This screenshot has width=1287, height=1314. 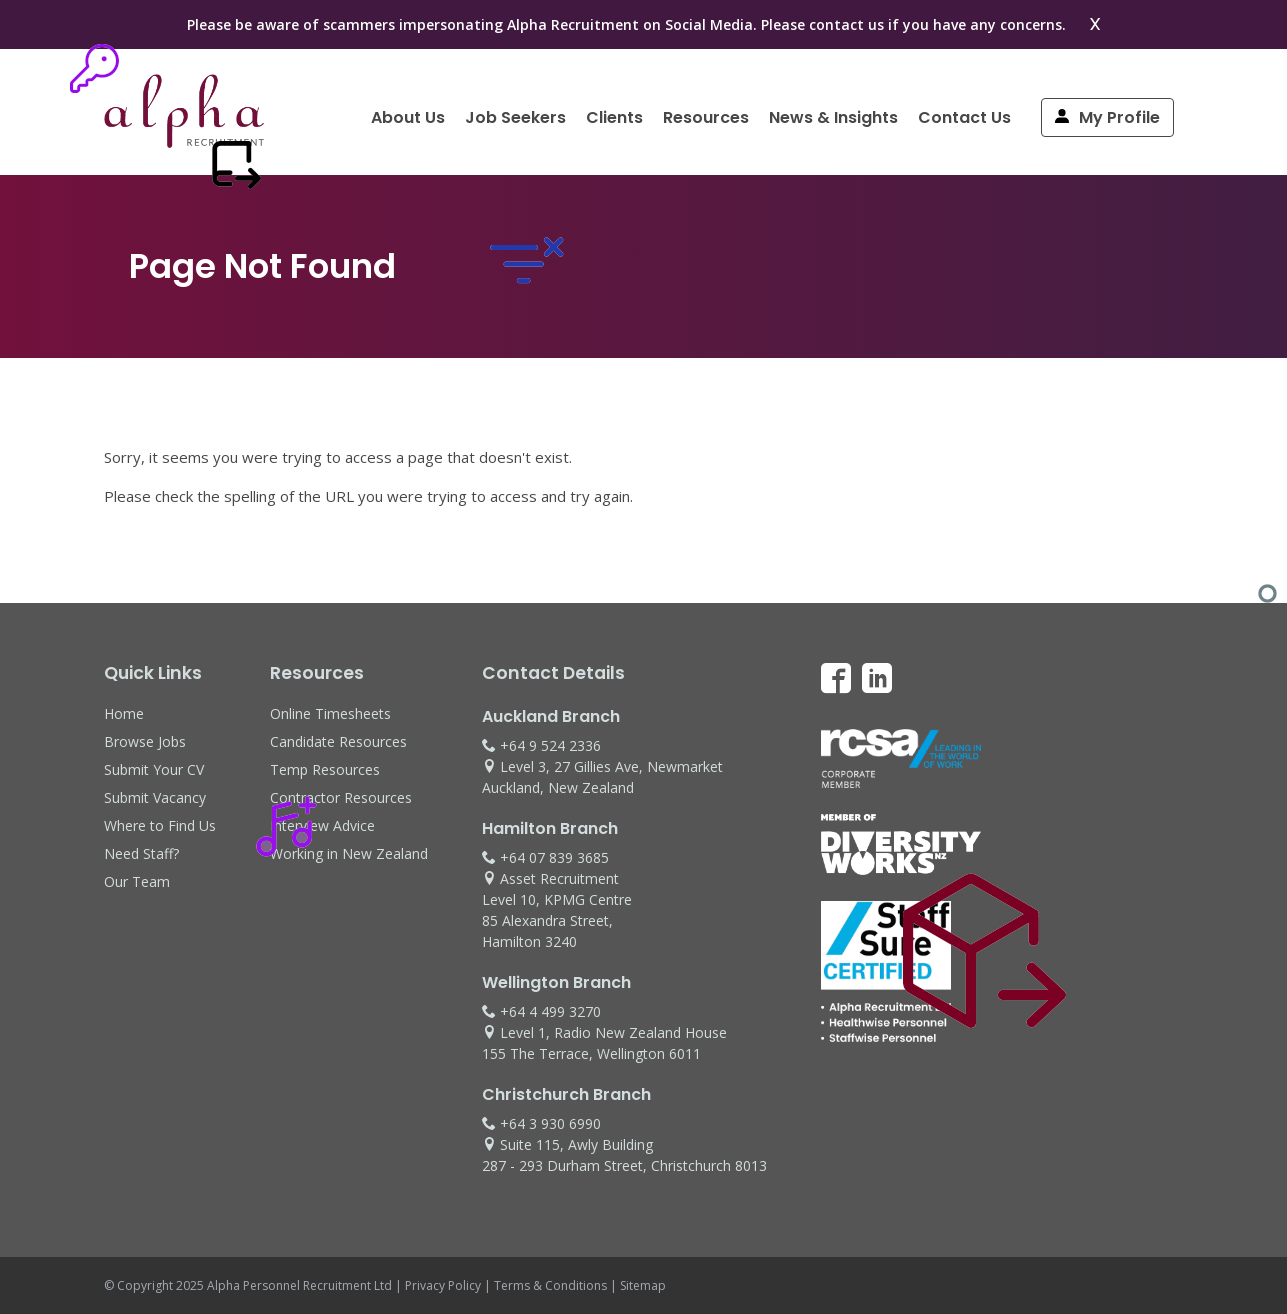 I want to click on indicates an unread notification or new item, so click(x=1267, y=593).